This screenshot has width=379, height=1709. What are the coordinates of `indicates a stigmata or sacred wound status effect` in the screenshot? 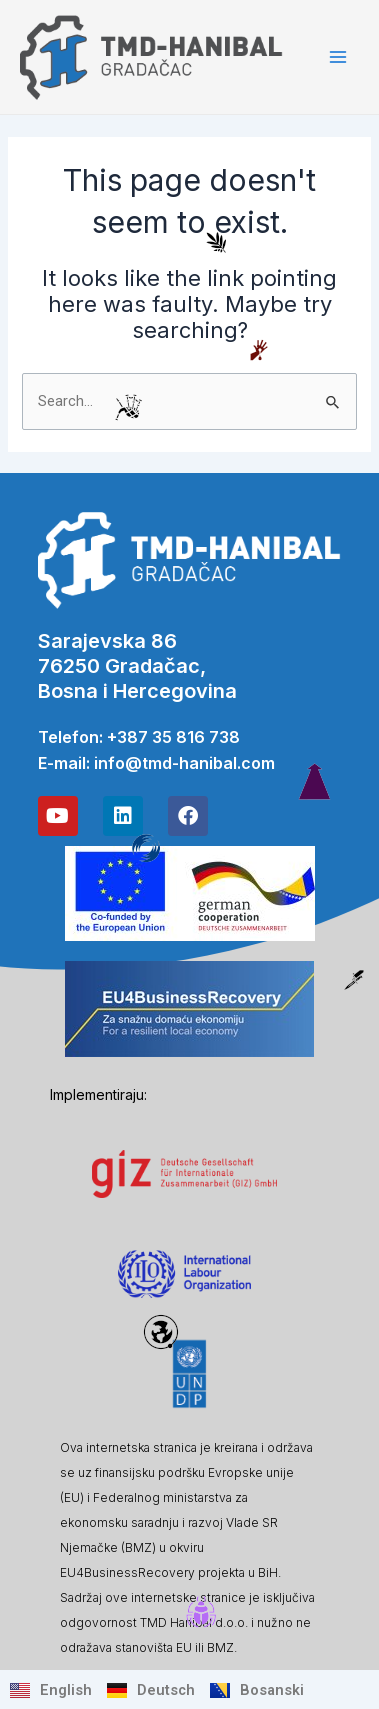 It's located at (261, 350).